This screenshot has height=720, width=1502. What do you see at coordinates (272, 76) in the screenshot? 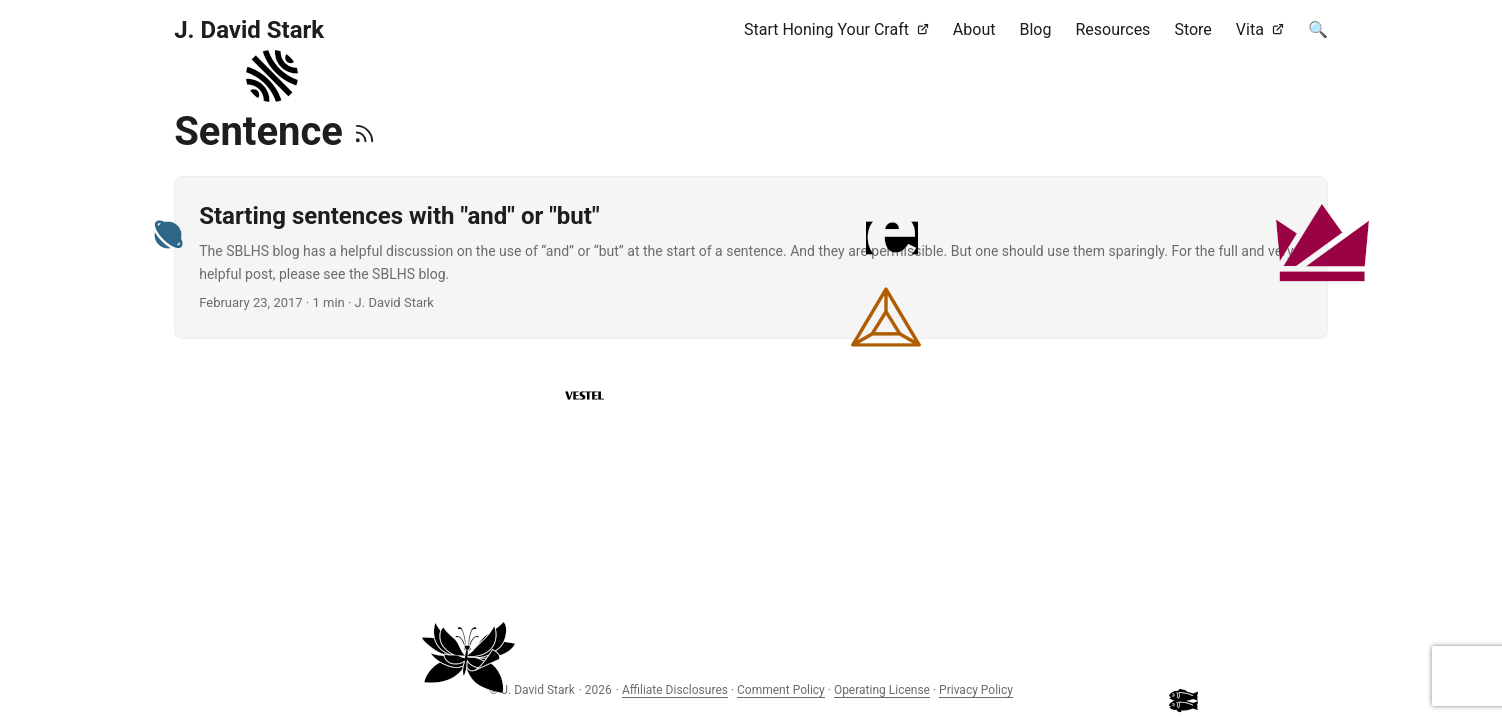
I see `HAL company or brand logo` at bounding box center [272, 76].